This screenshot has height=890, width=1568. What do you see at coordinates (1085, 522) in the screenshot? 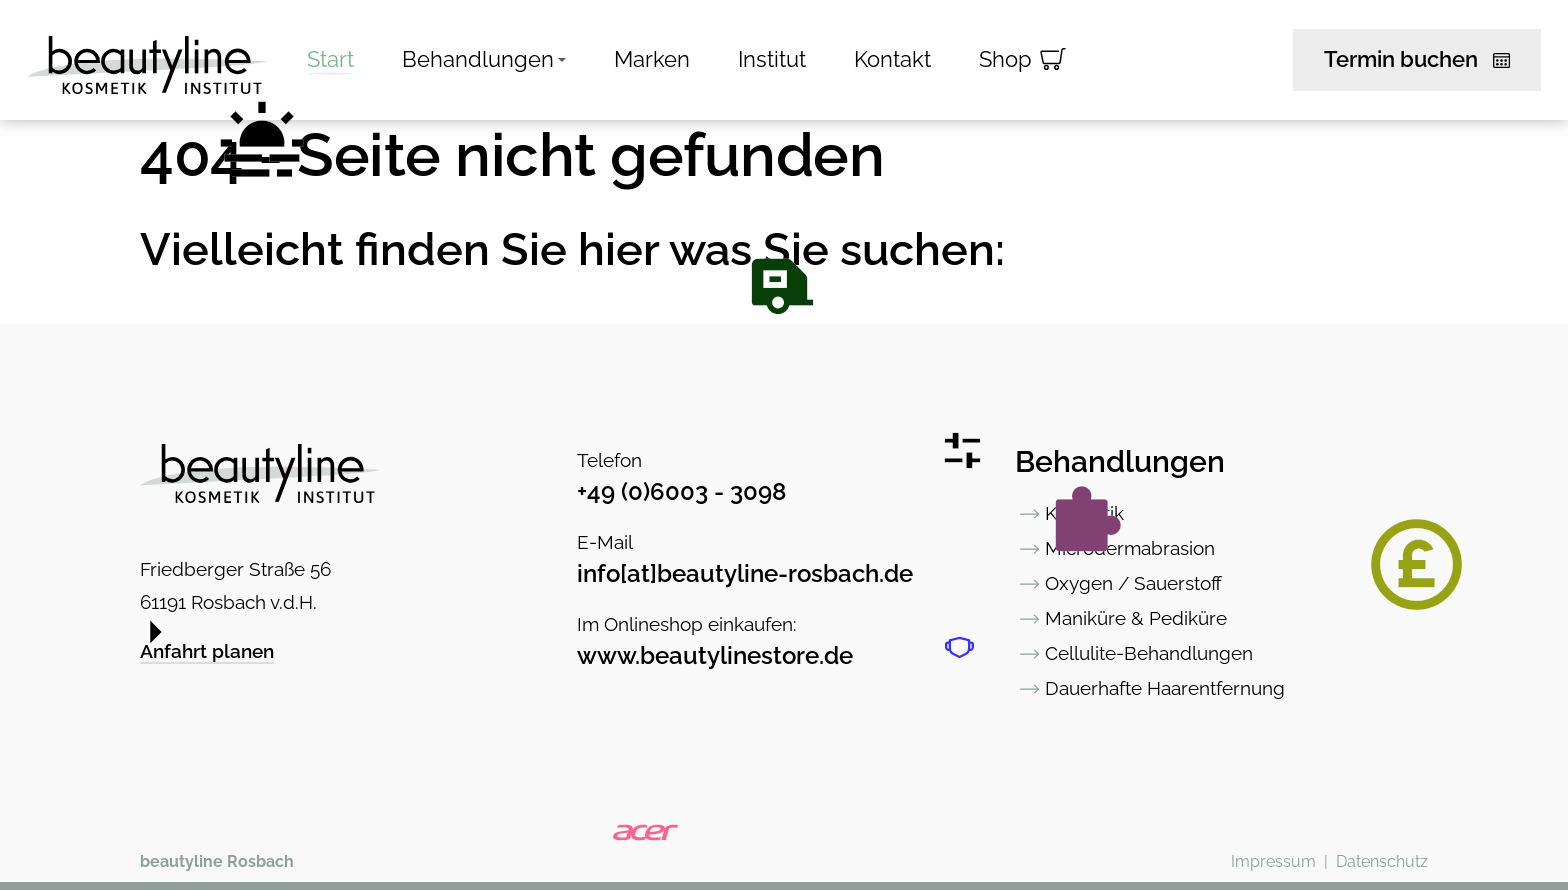
I see `access plugins or extensions` at bounding box center [1085, 522].